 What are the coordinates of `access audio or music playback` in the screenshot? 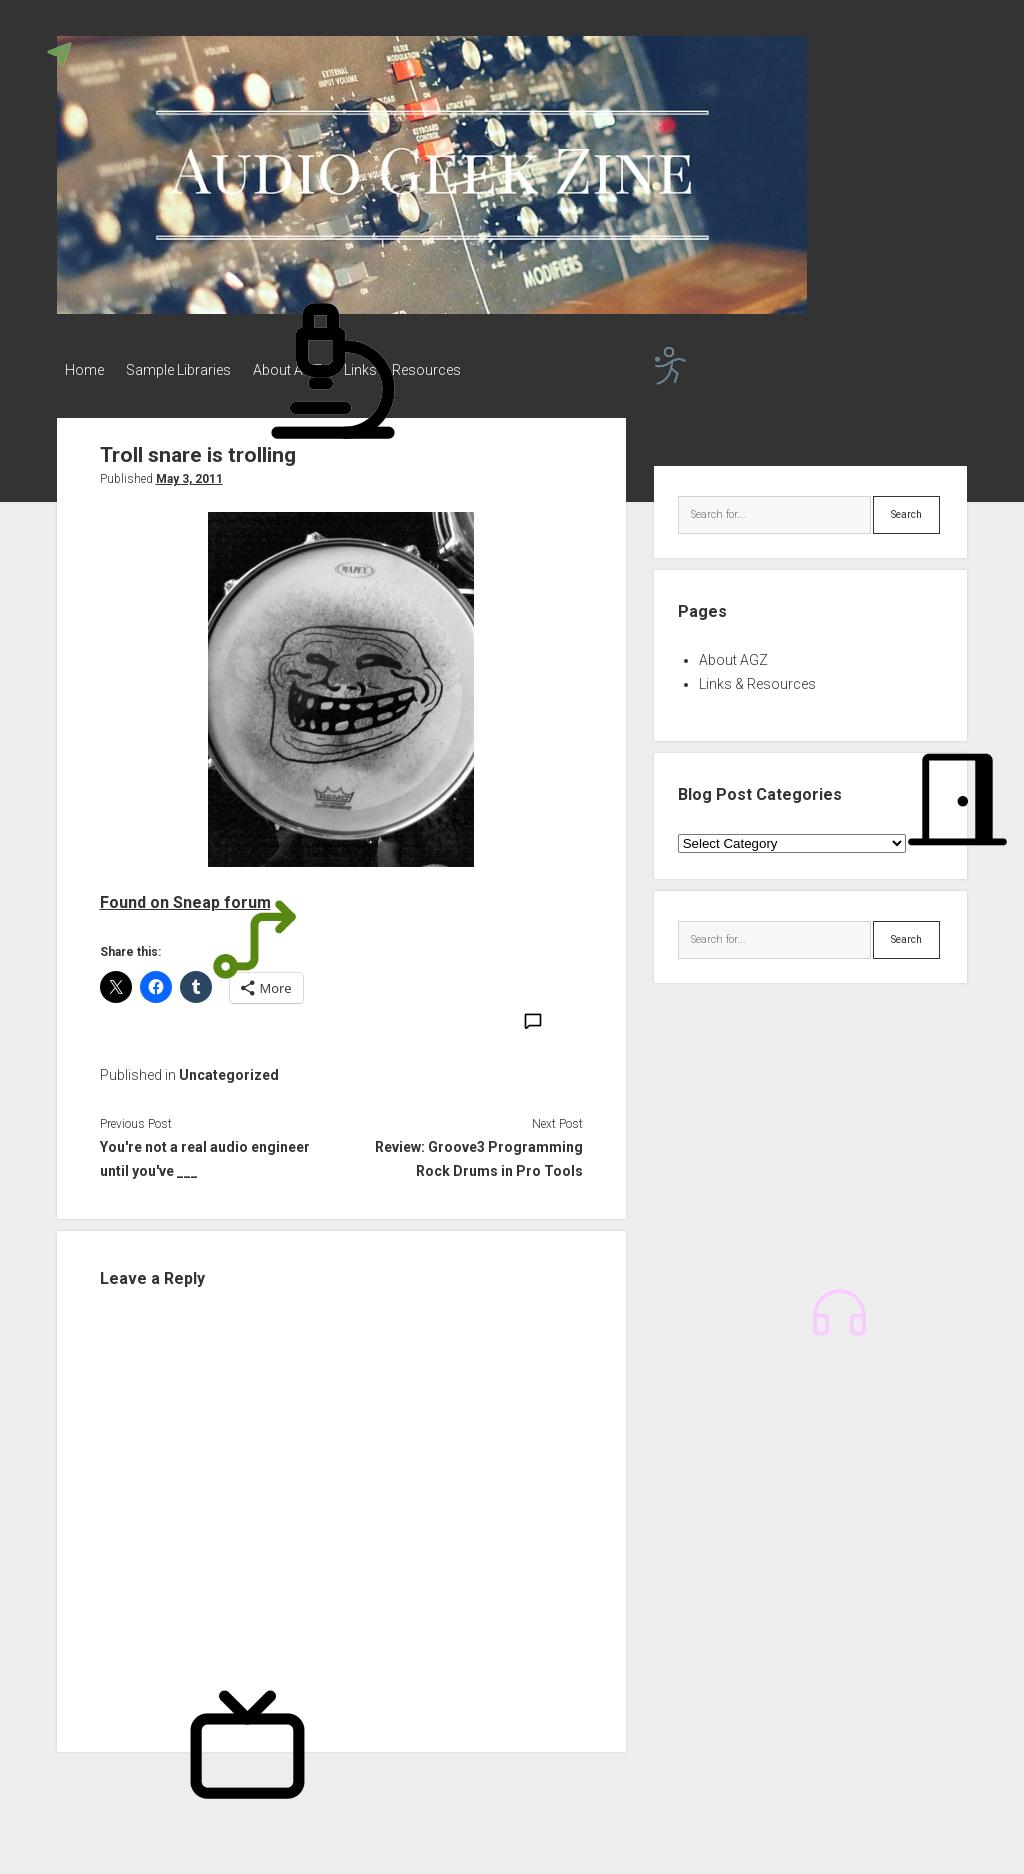 It's located at (839, 1315).